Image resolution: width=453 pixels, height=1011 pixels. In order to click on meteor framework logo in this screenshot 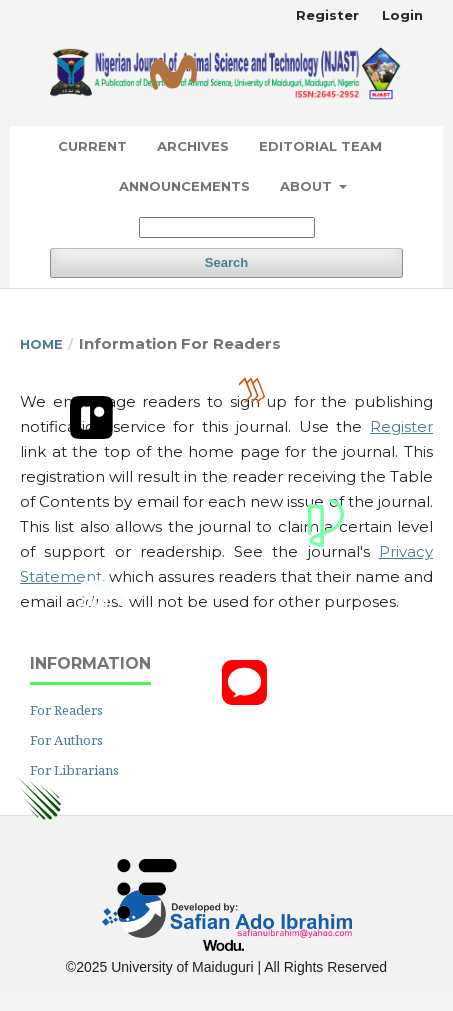, I will do `click(39, 798)`.